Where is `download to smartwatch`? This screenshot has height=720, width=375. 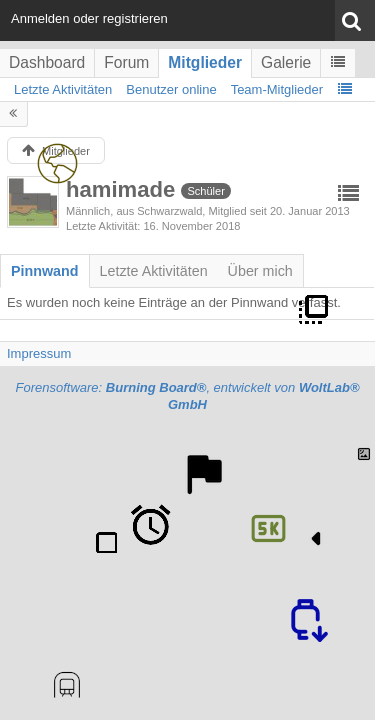
download to smartwatch is located at coordinates (305, 619).